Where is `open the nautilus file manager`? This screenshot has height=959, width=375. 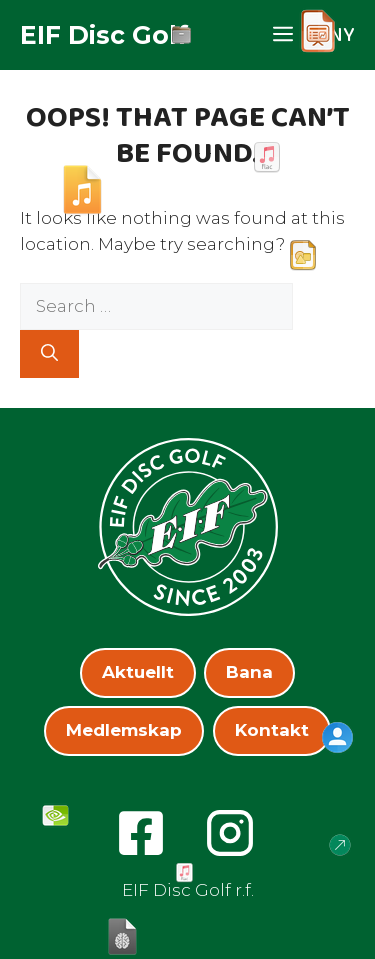
open the nautilus file manager is located at coordinates (181, 34).